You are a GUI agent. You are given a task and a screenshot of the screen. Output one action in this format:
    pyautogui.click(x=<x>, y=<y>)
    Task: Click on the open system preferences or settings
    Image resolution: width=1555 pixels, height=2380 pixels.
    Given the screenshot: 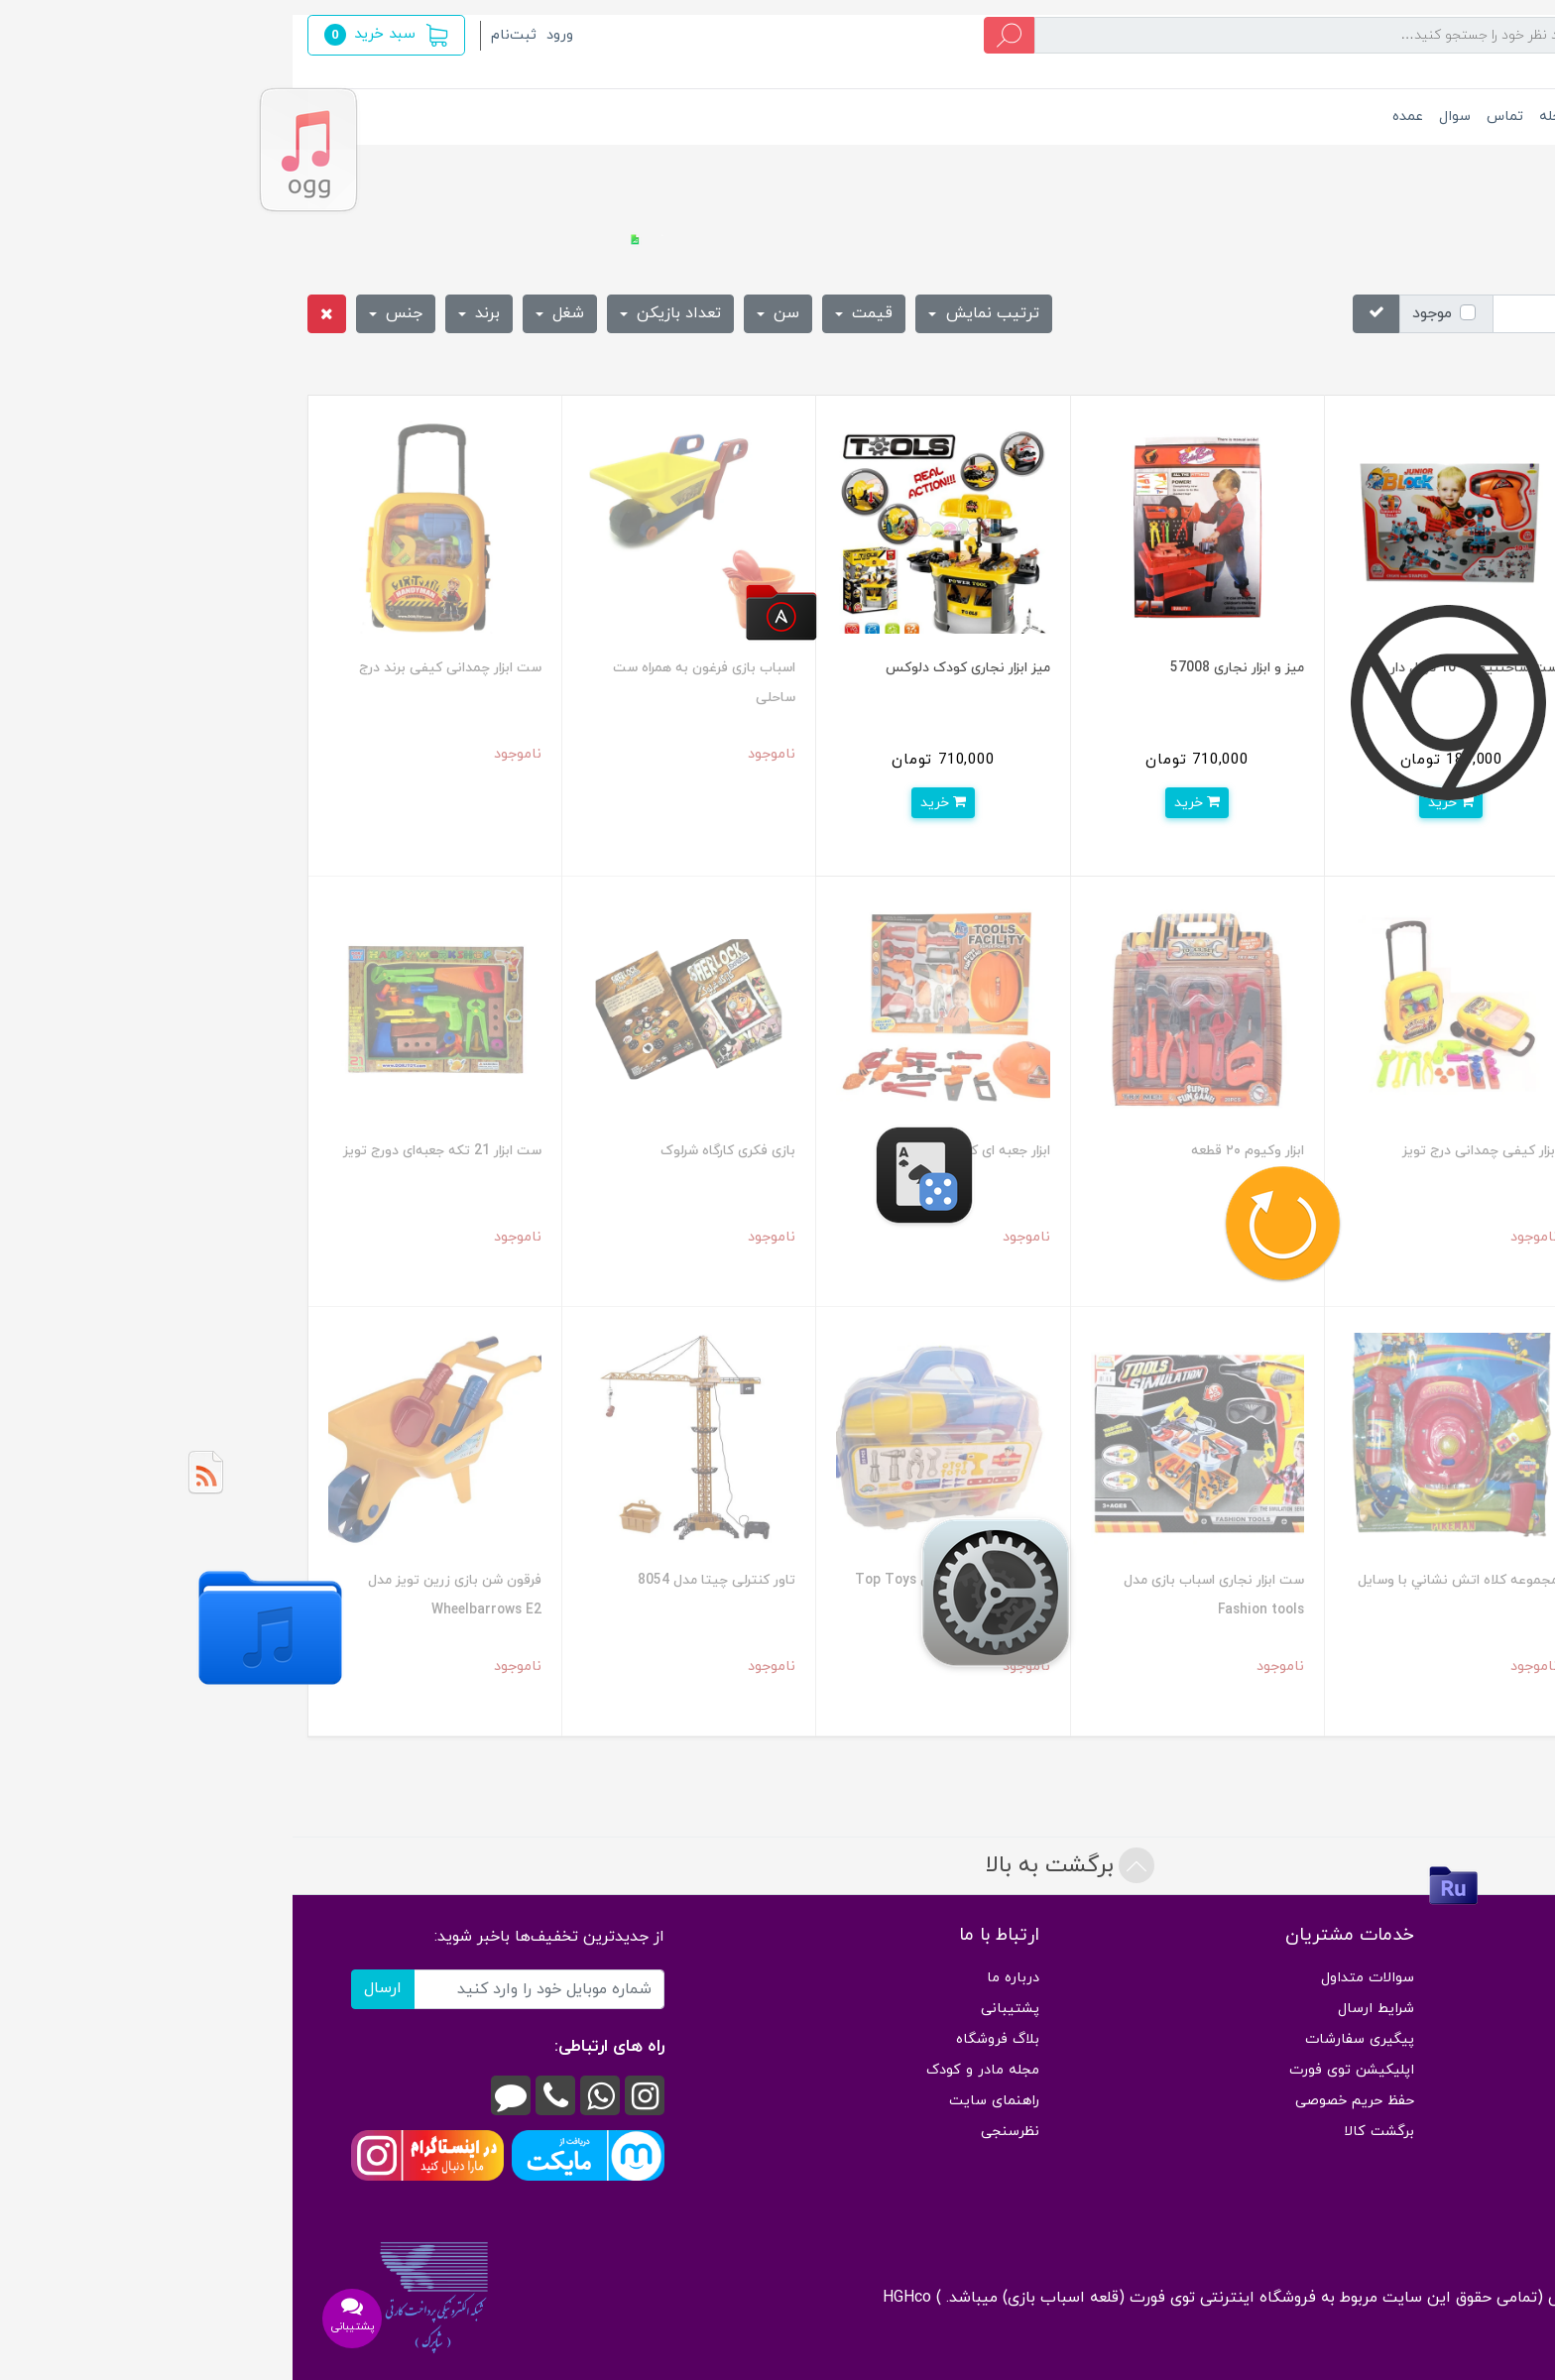 What is the action you would take?
    pyautogui.click(x=996, y=1593)
    